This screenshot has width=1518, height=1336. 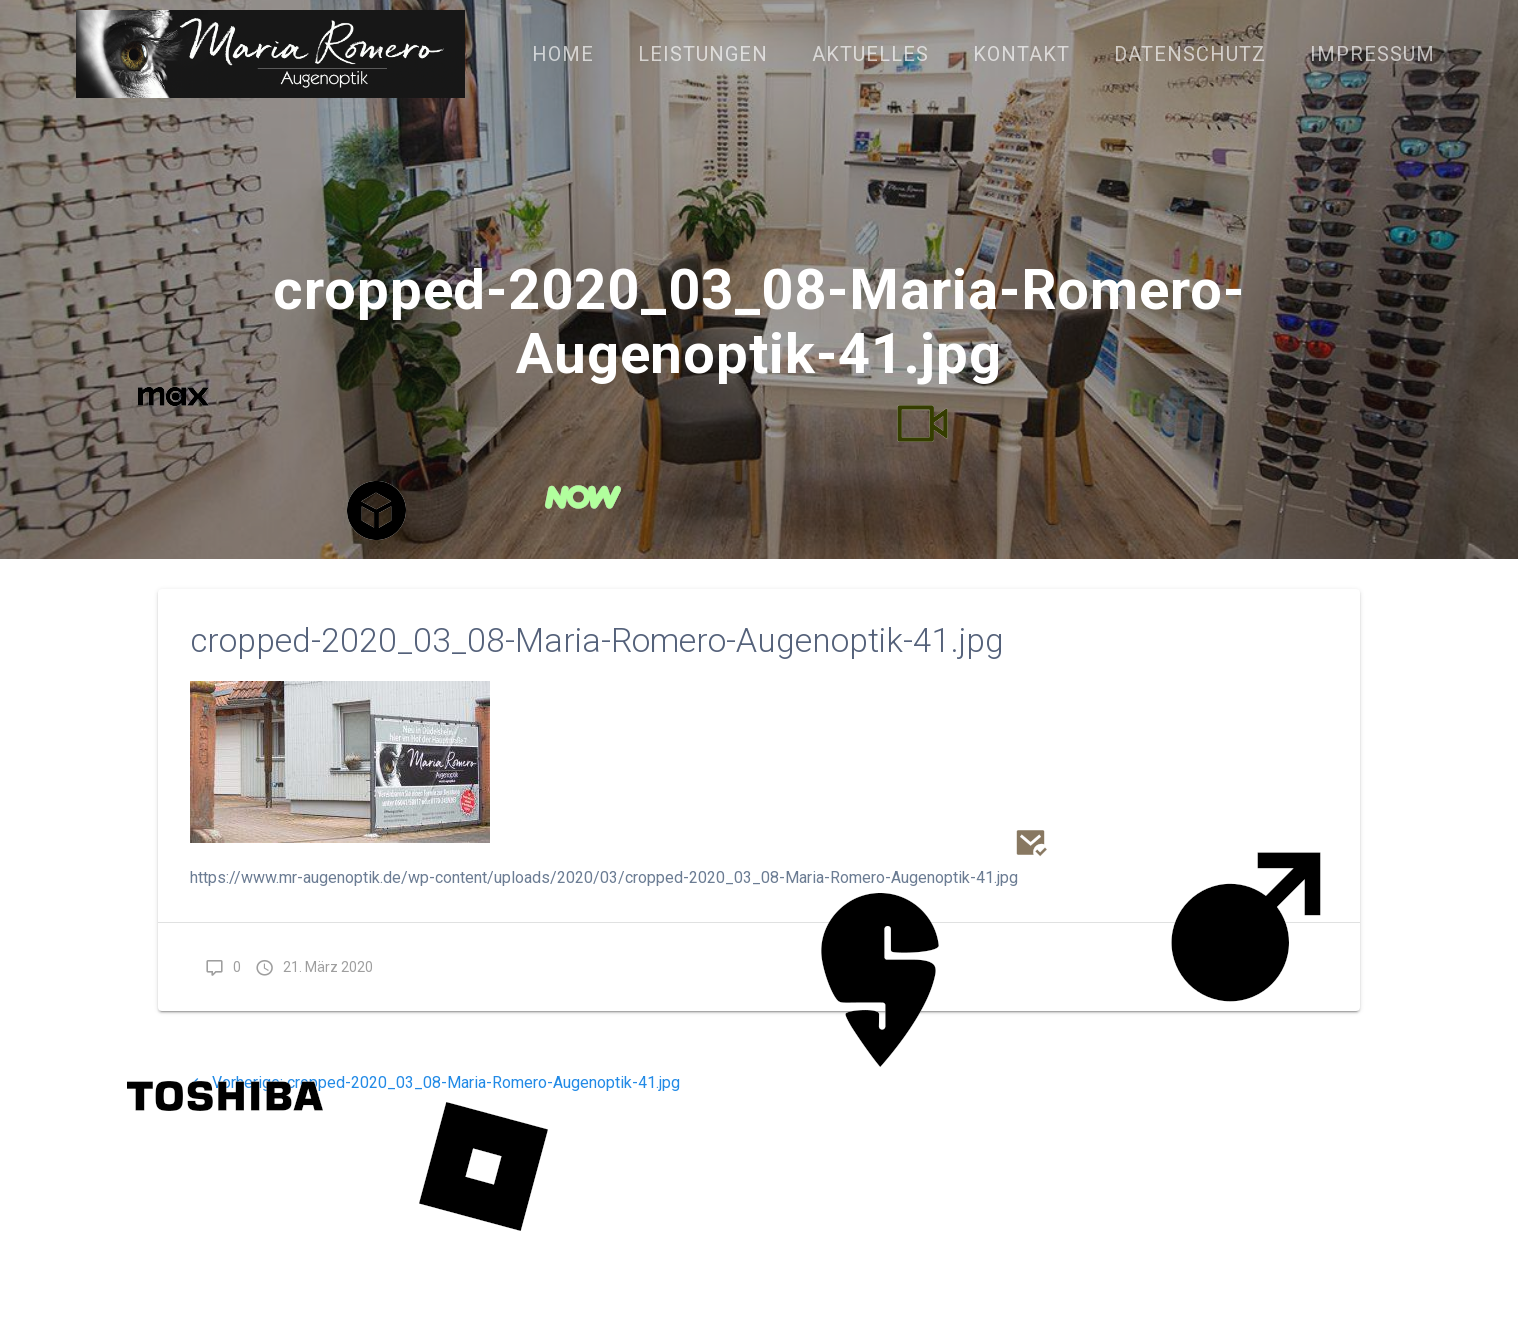 I want to click on turn on camera for video call, so click(x=922, y=423).